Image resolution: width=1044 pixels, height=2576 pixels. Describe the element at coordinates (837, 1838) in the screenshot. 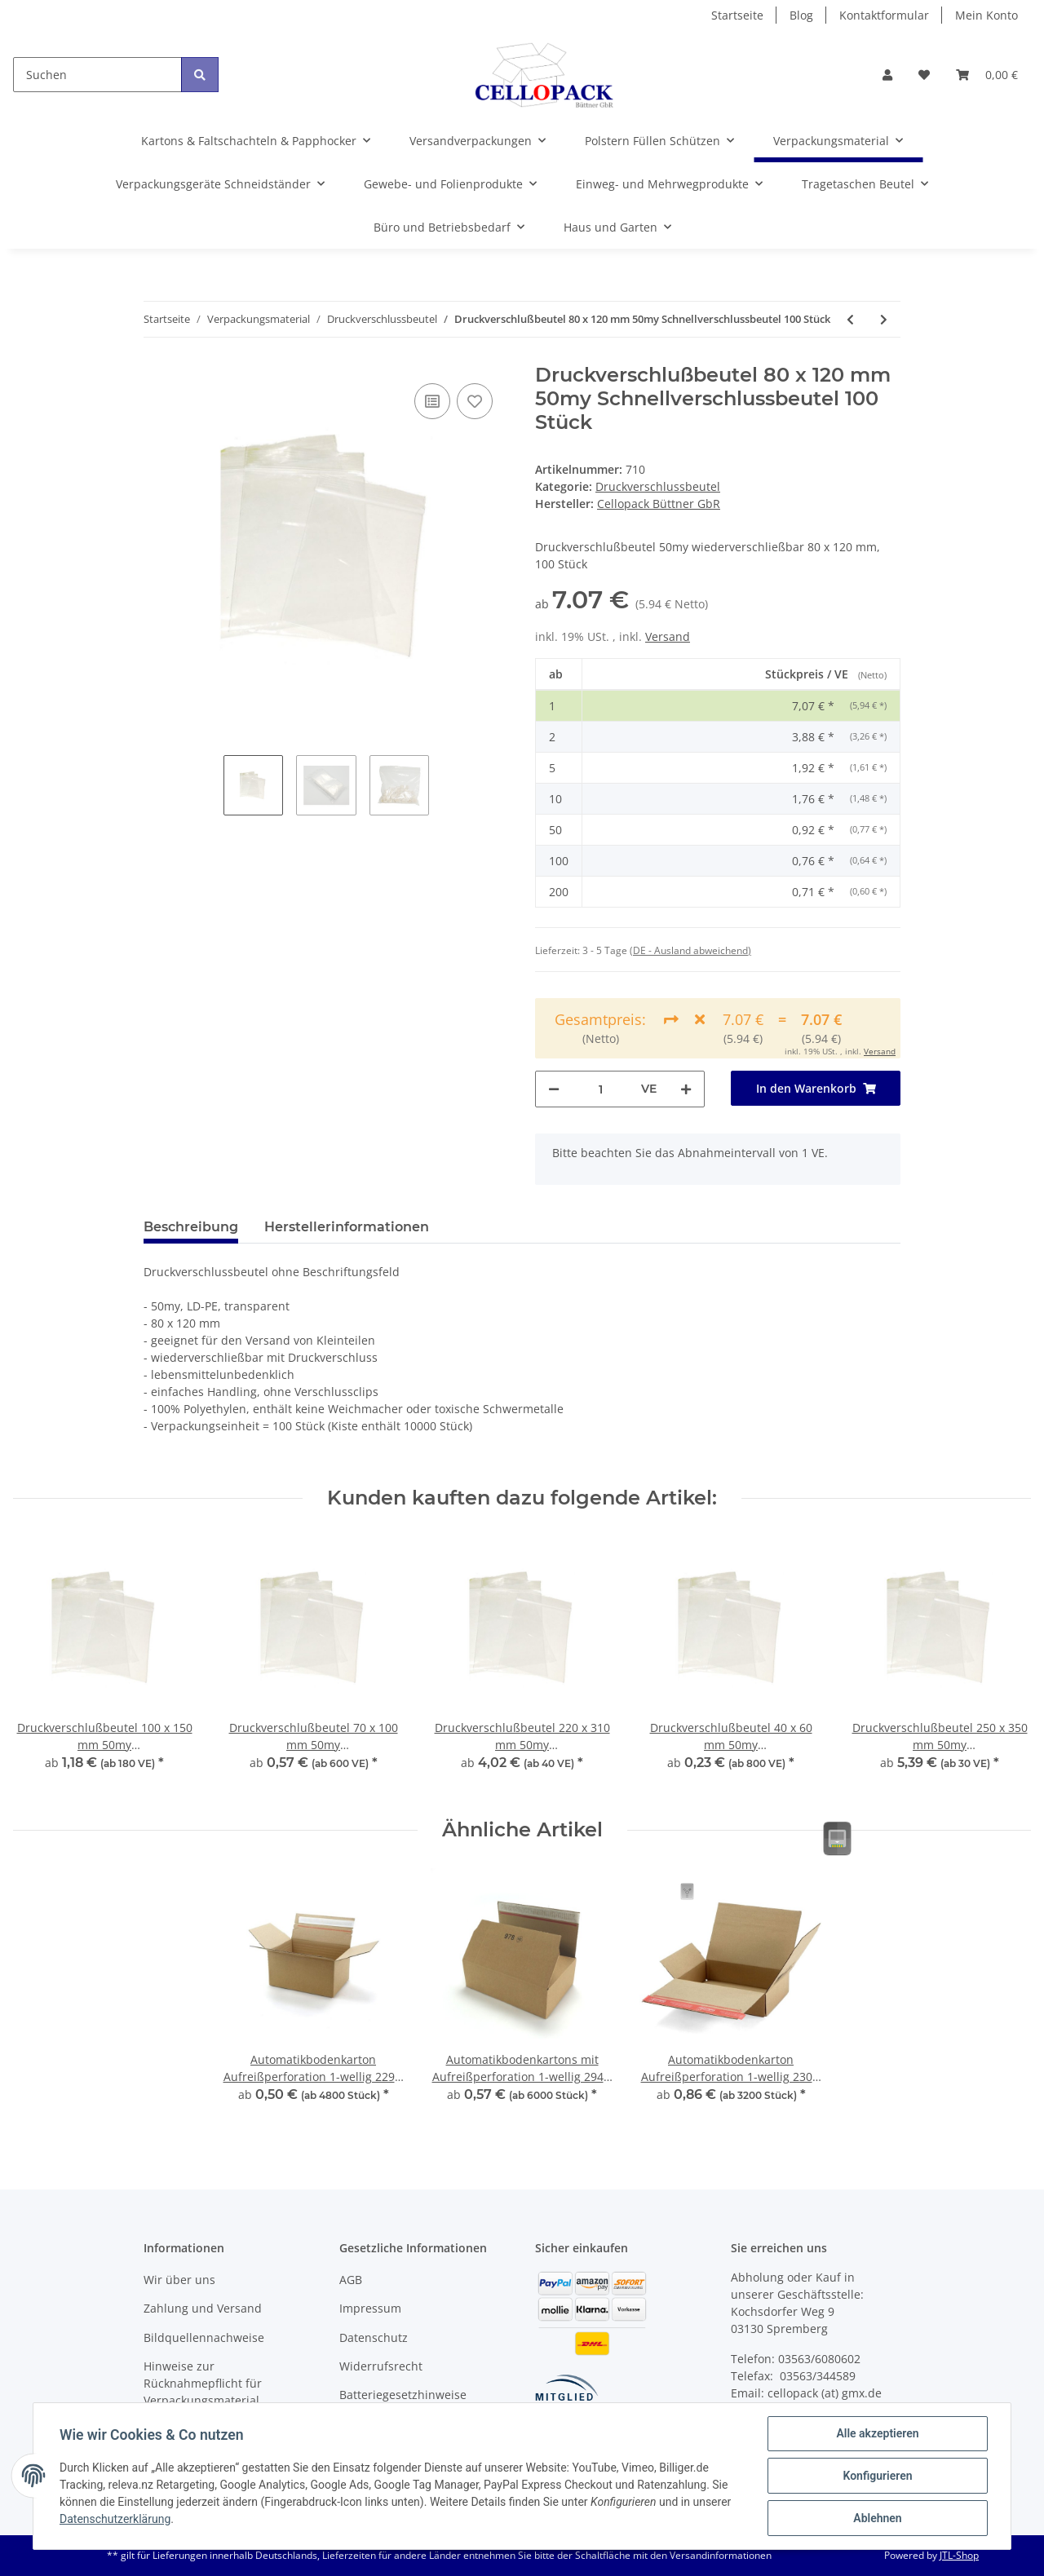

I see `sega genesis 32x rom file` at that location.